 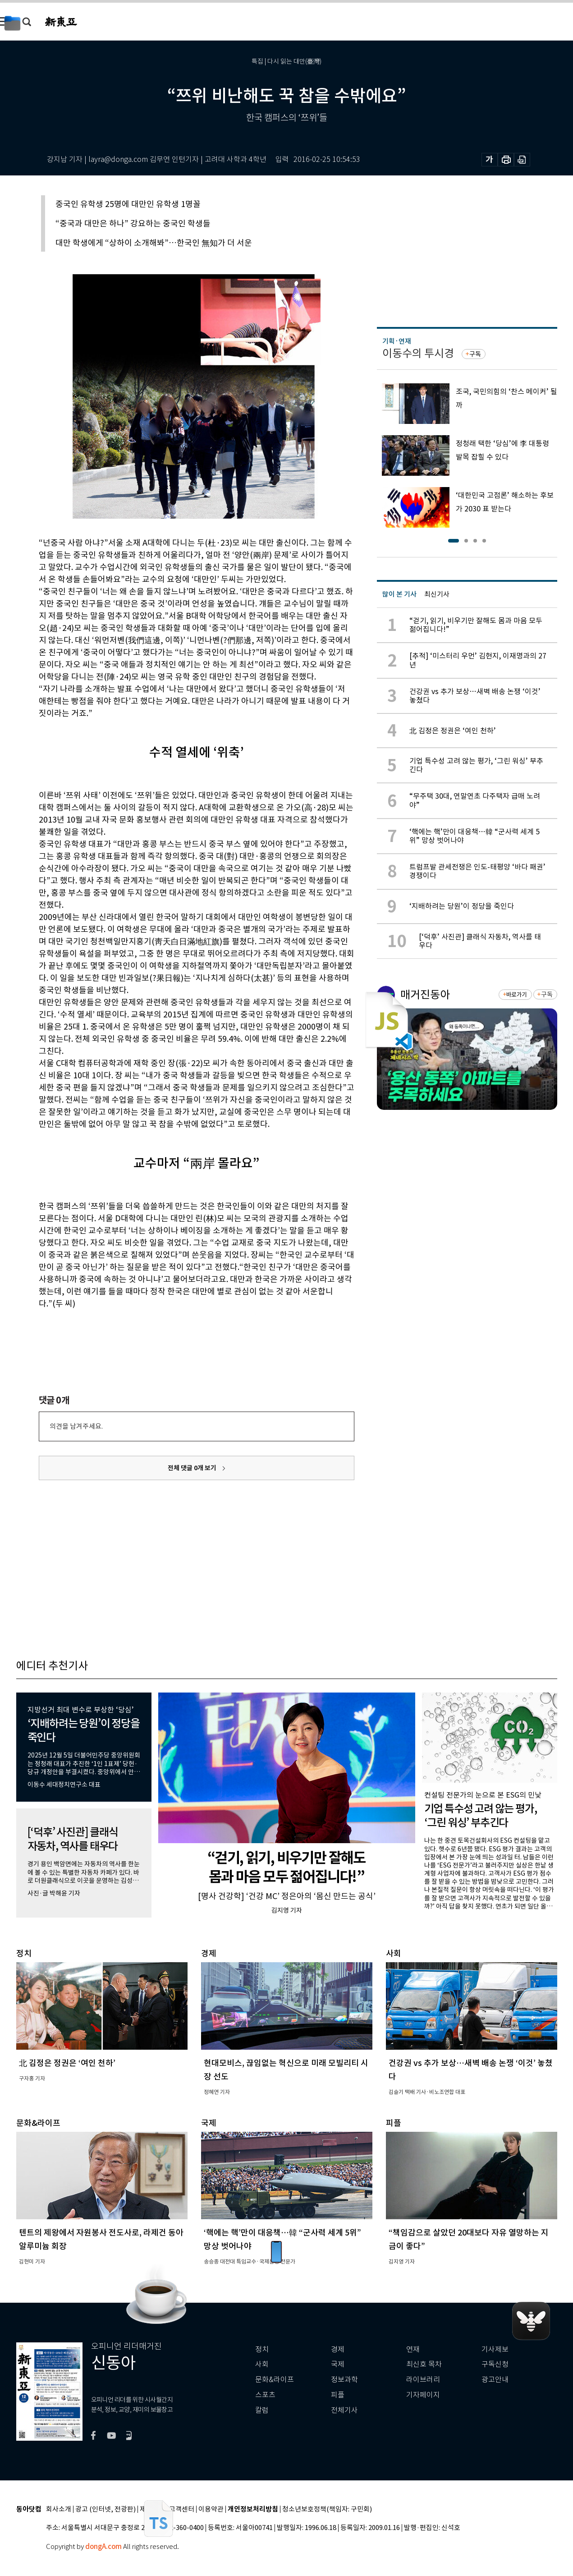 I want to click on open folder containing files, so click(x=12, y=23).